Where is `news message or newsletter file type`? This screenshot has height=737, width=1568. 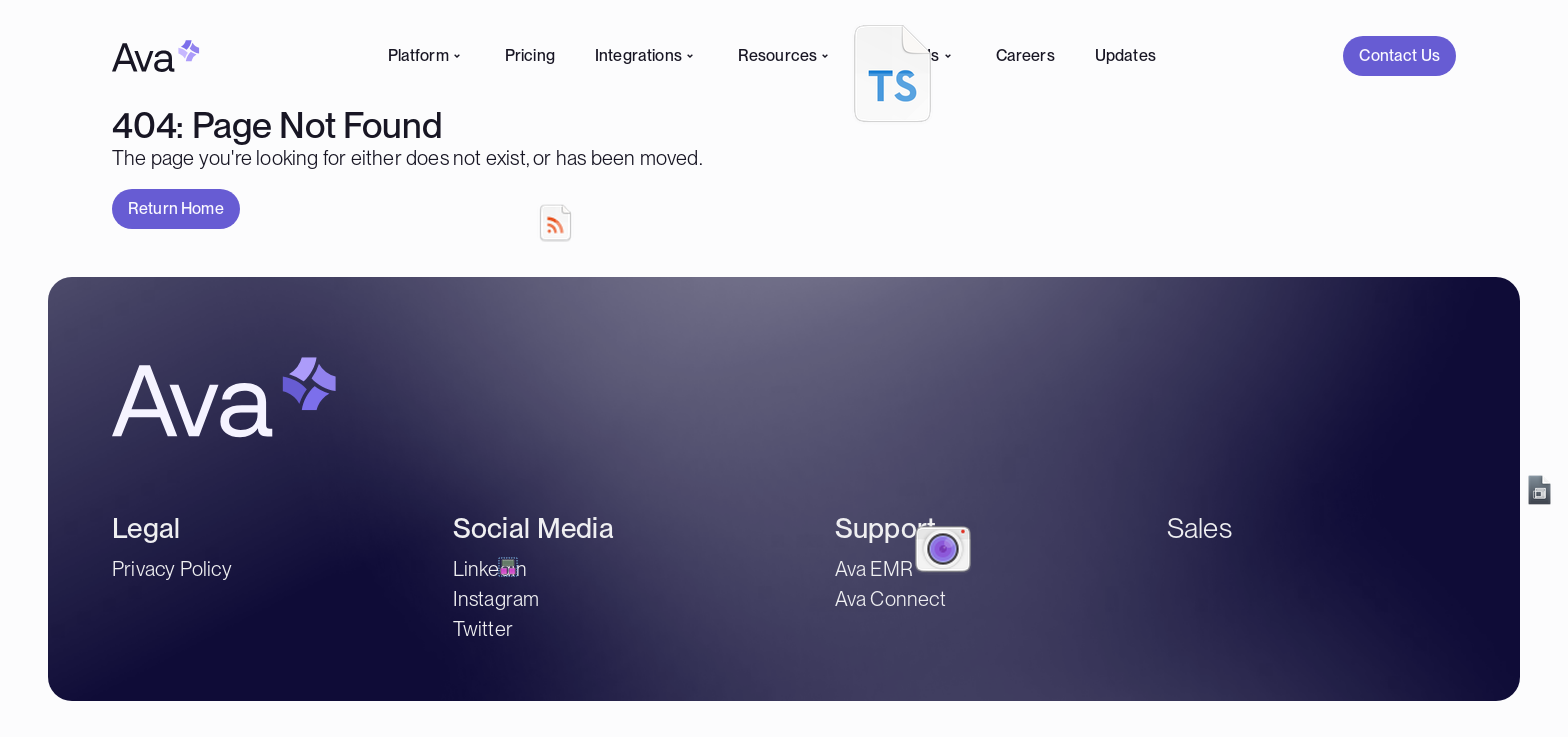 news message or newsletter file type is located at coordinates (1539, 490).